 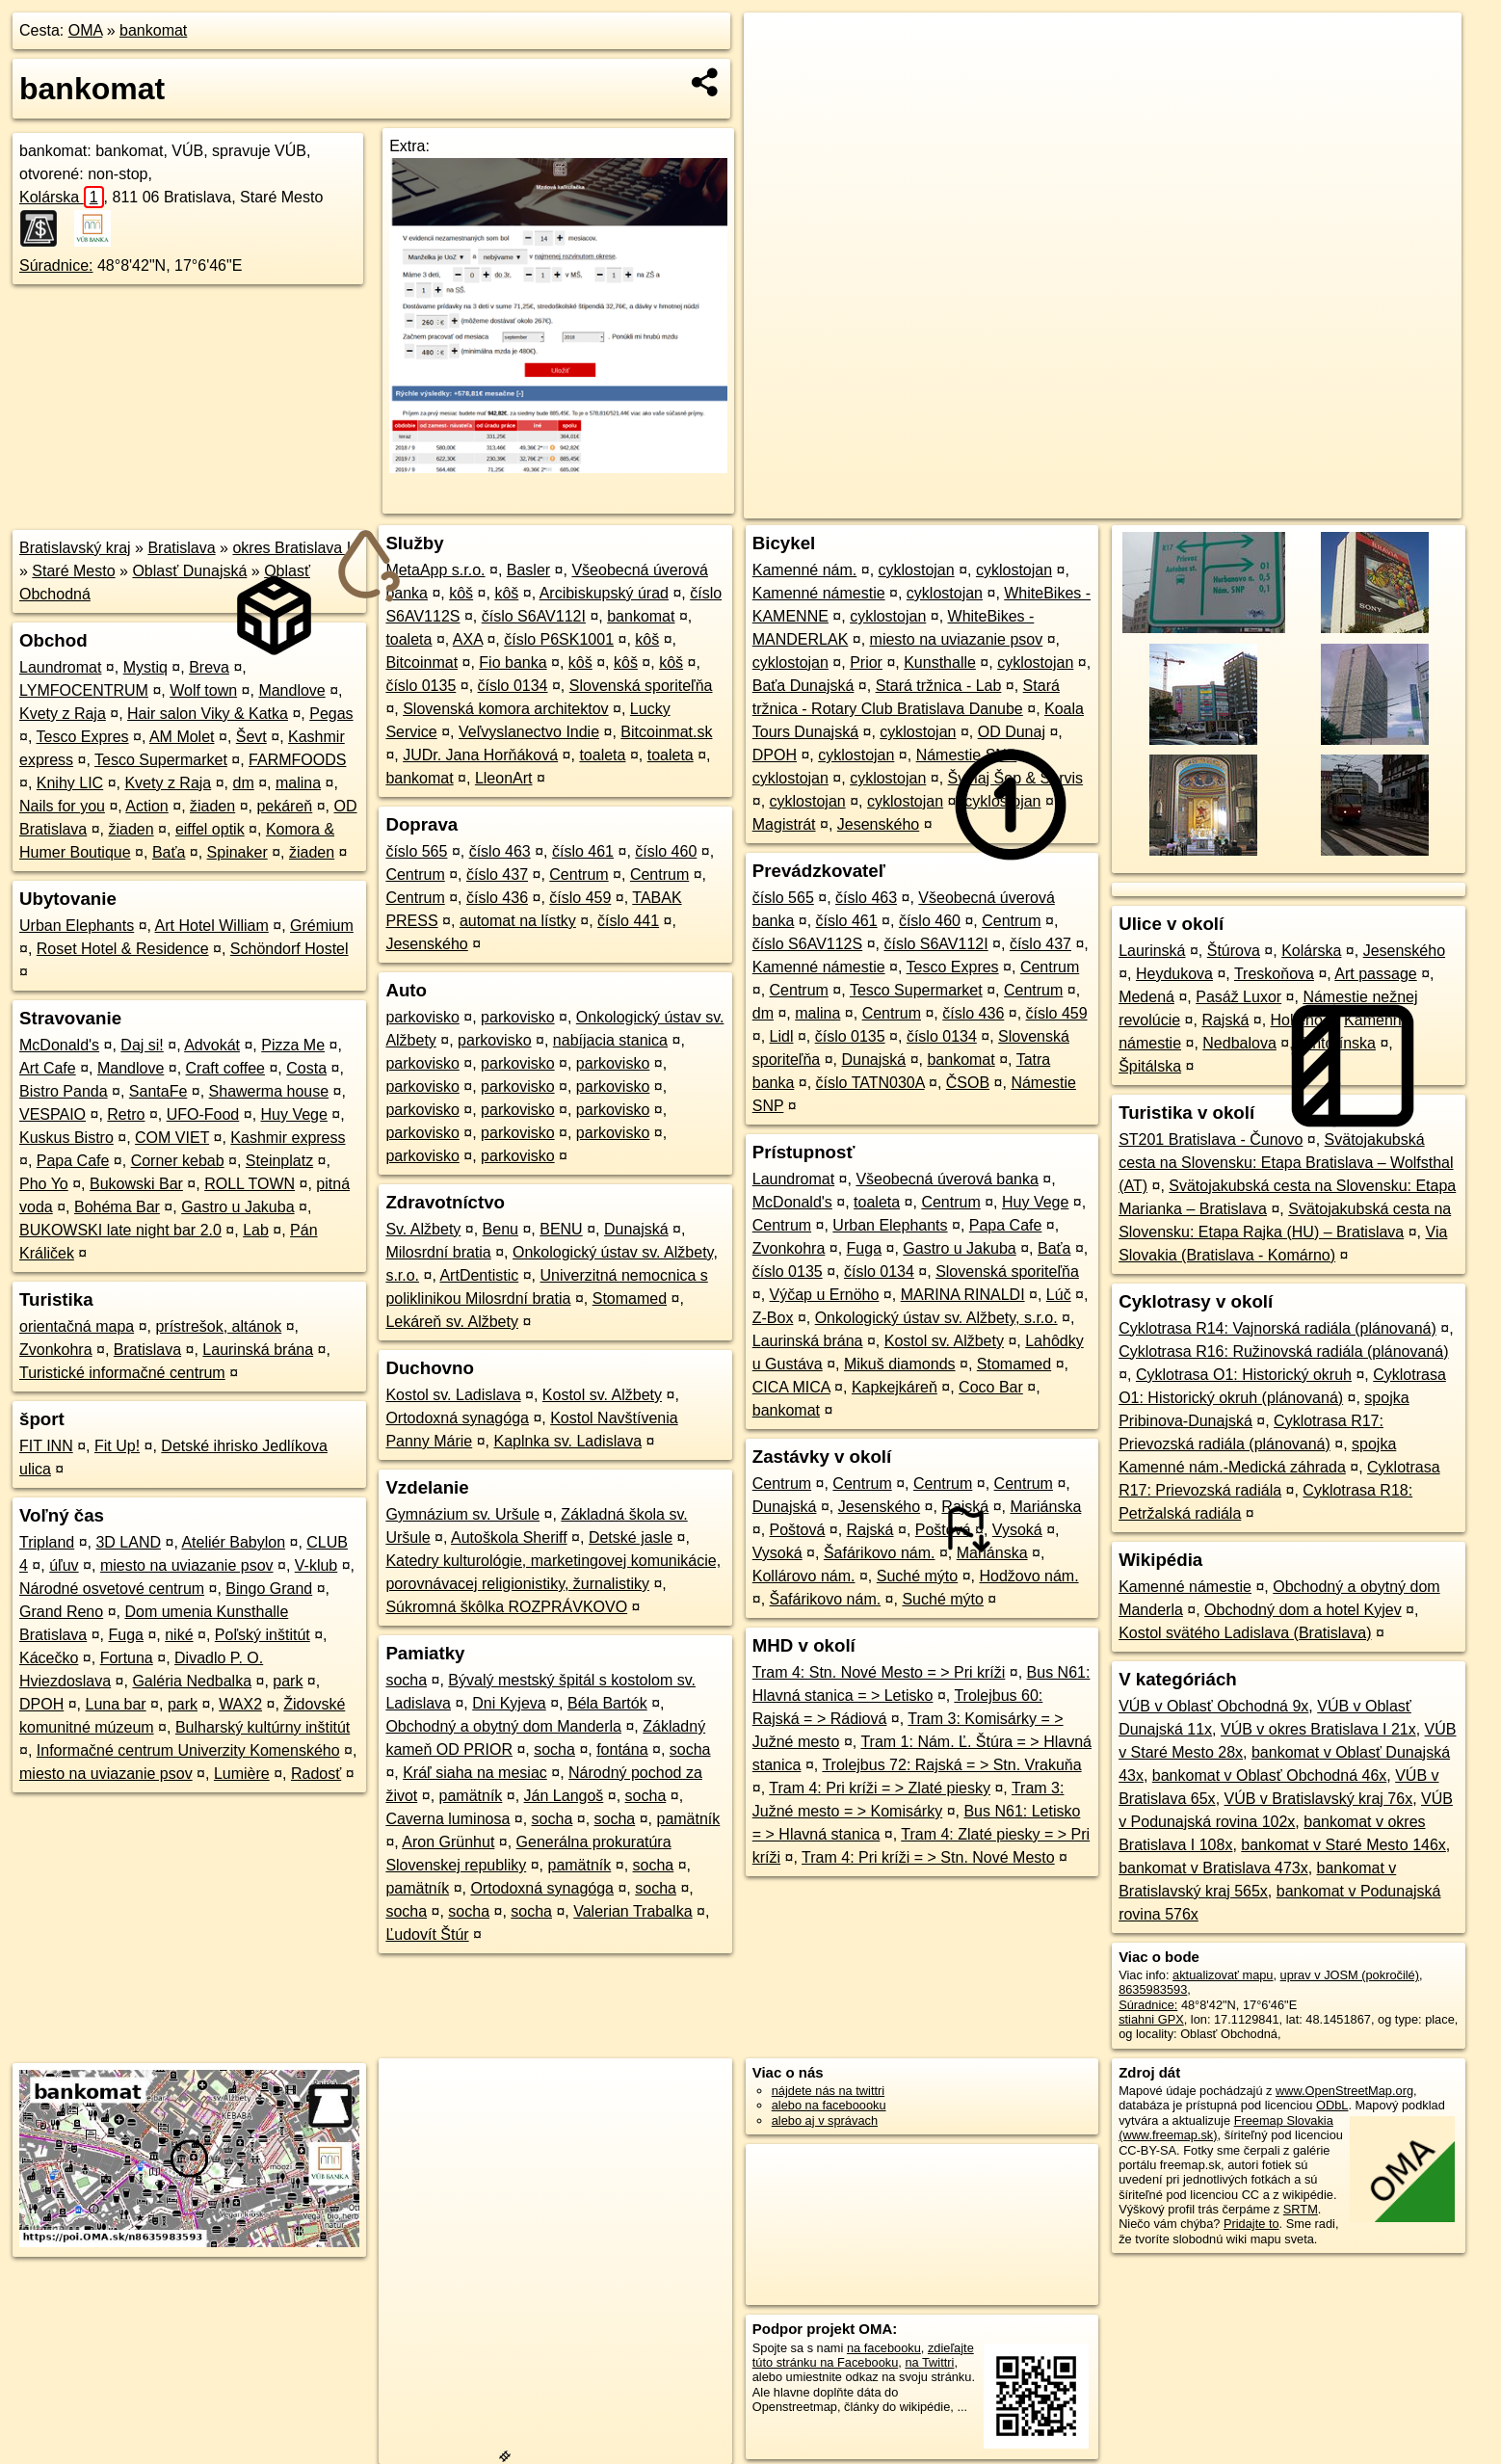 What do you see at coordinates (274, 615) in the screenshot?
I see `open codesandbox development environment` at bounding box center [274, 615].